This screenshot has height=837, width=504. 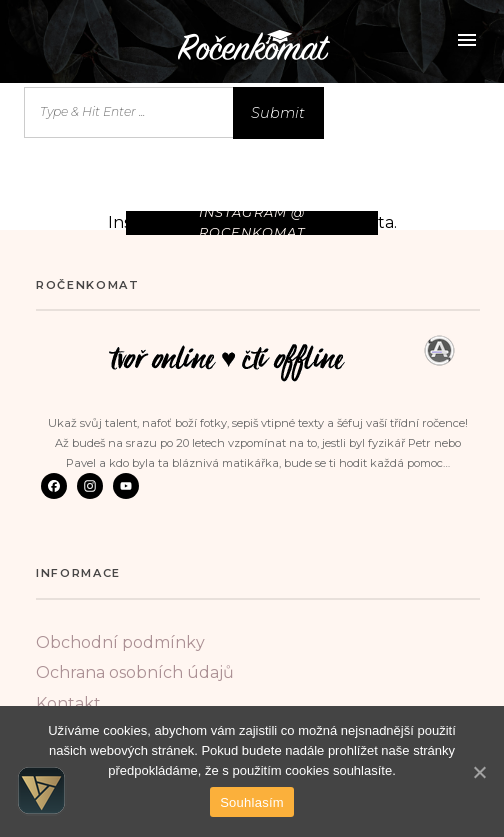 I want to click on check for available software updates, so click(x=439, y=350).